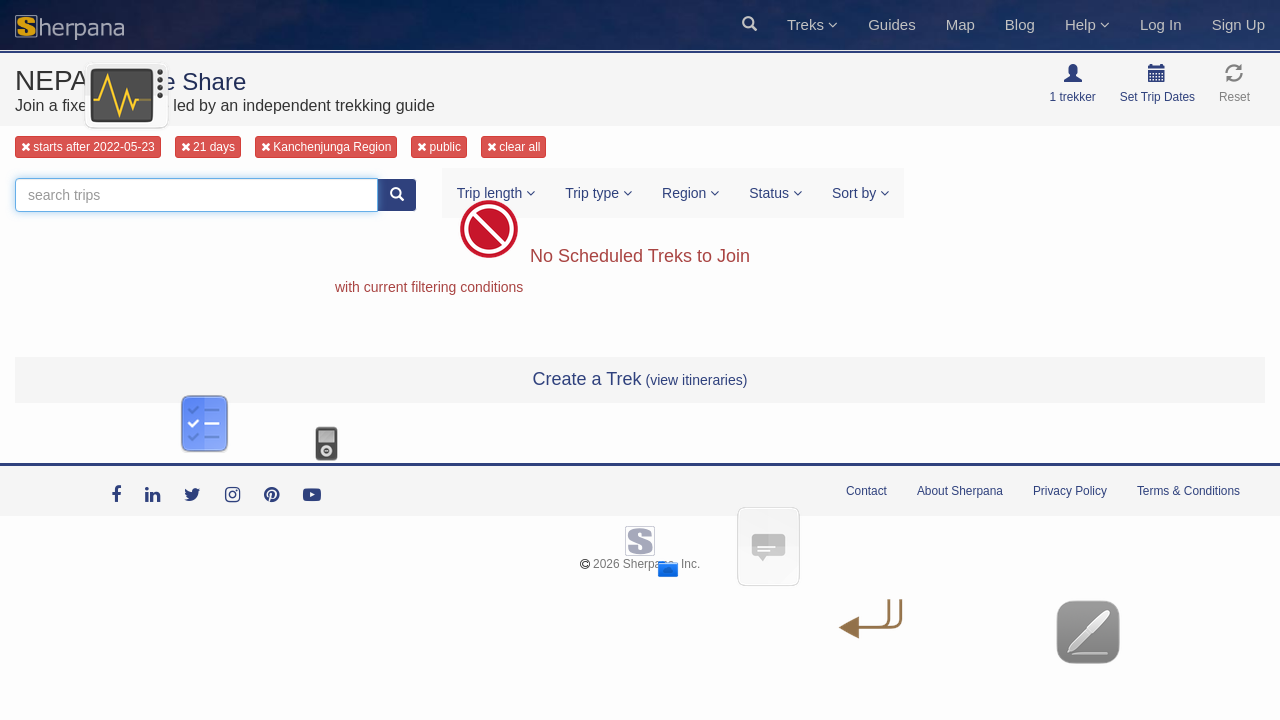  What do you see at coordinates (489, 229) in the screenshot?
I see `delete or remove selected item` at bounding box center [489, 229].